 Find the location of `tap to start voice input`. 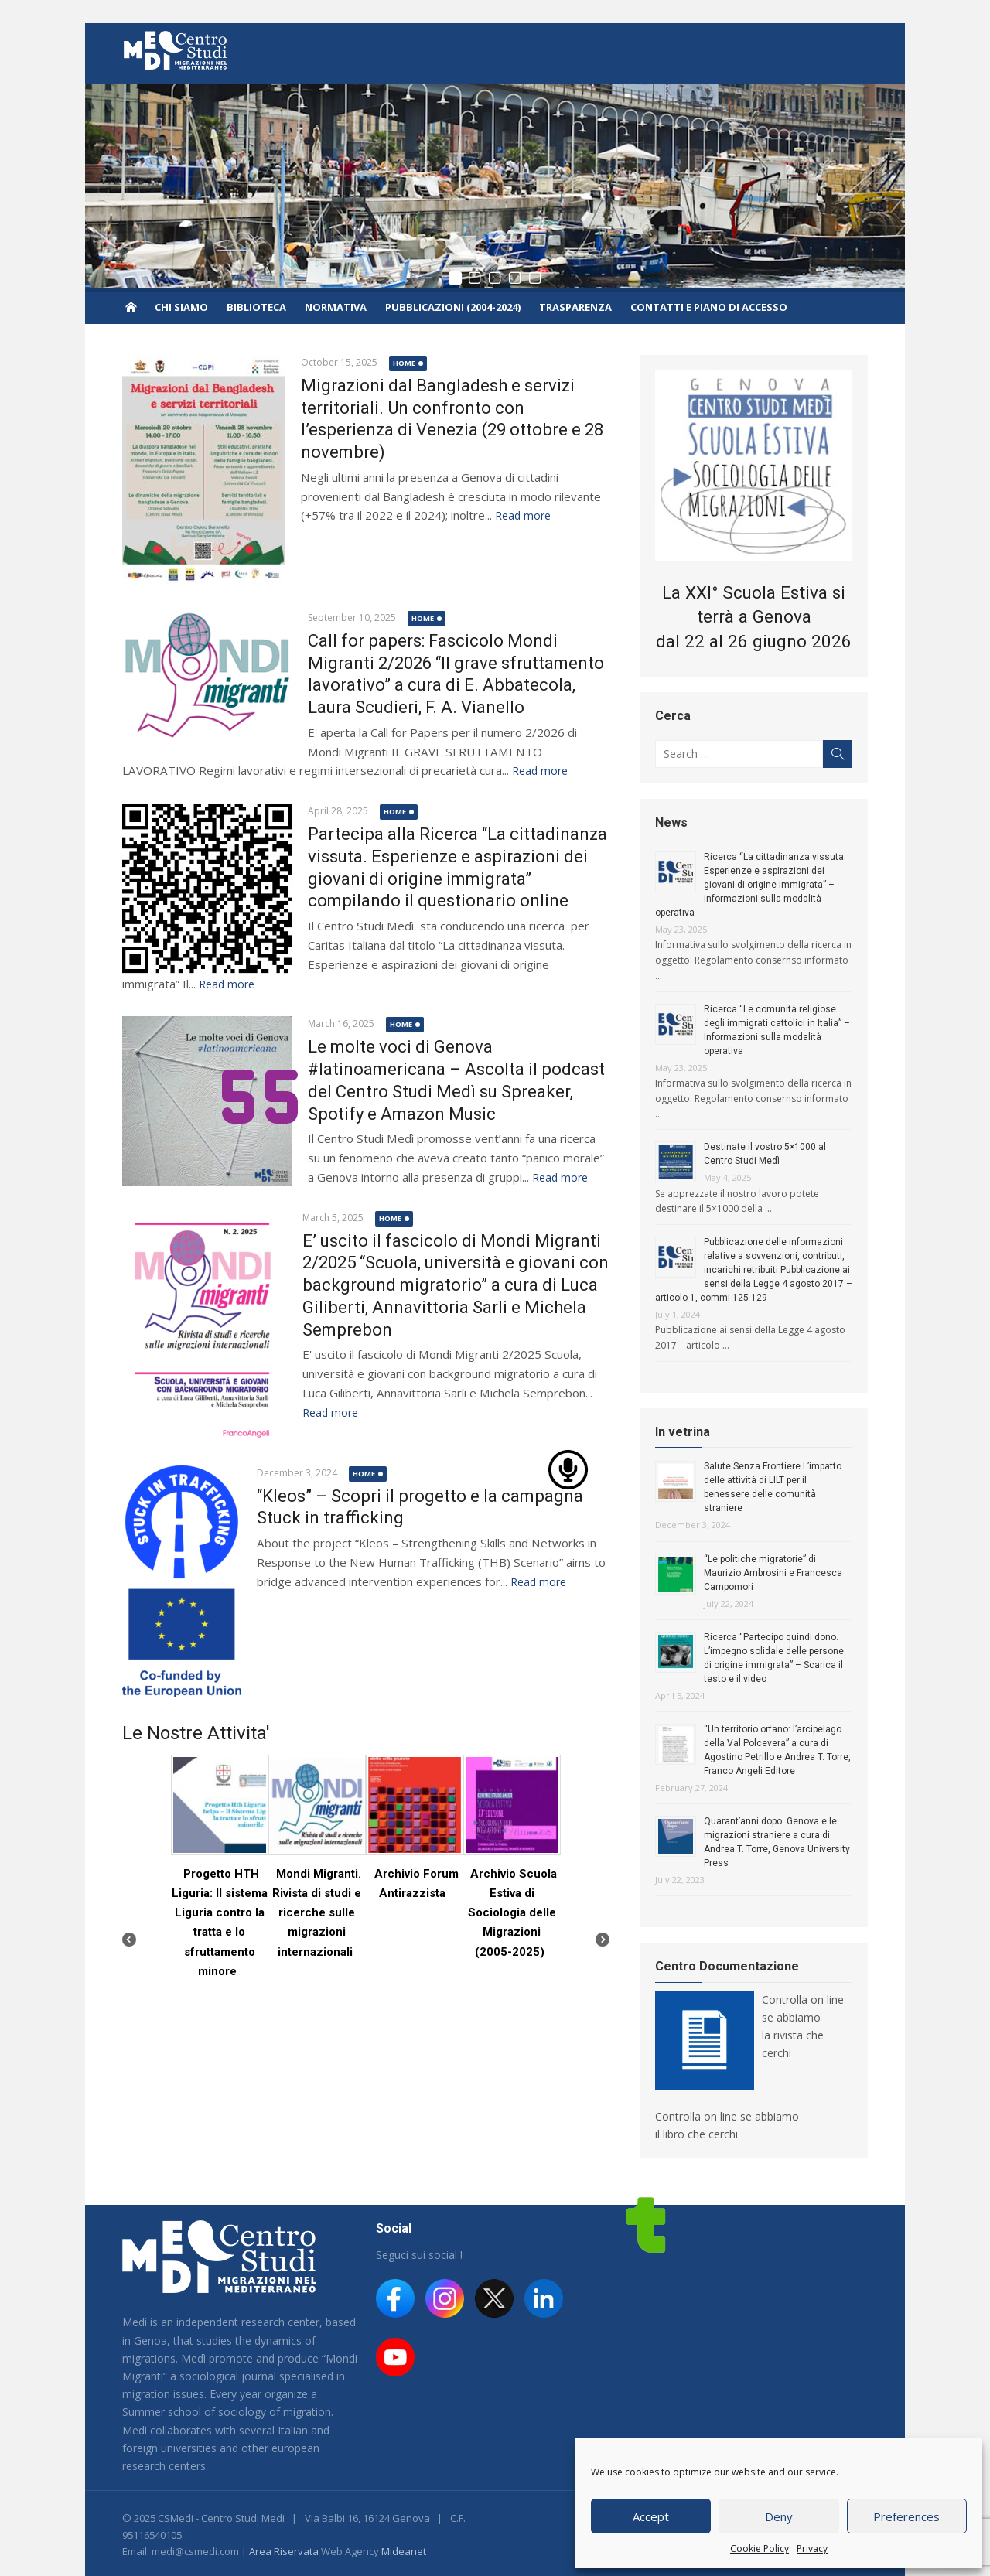

tap to start voice input is located at coordinates (568, 1469).